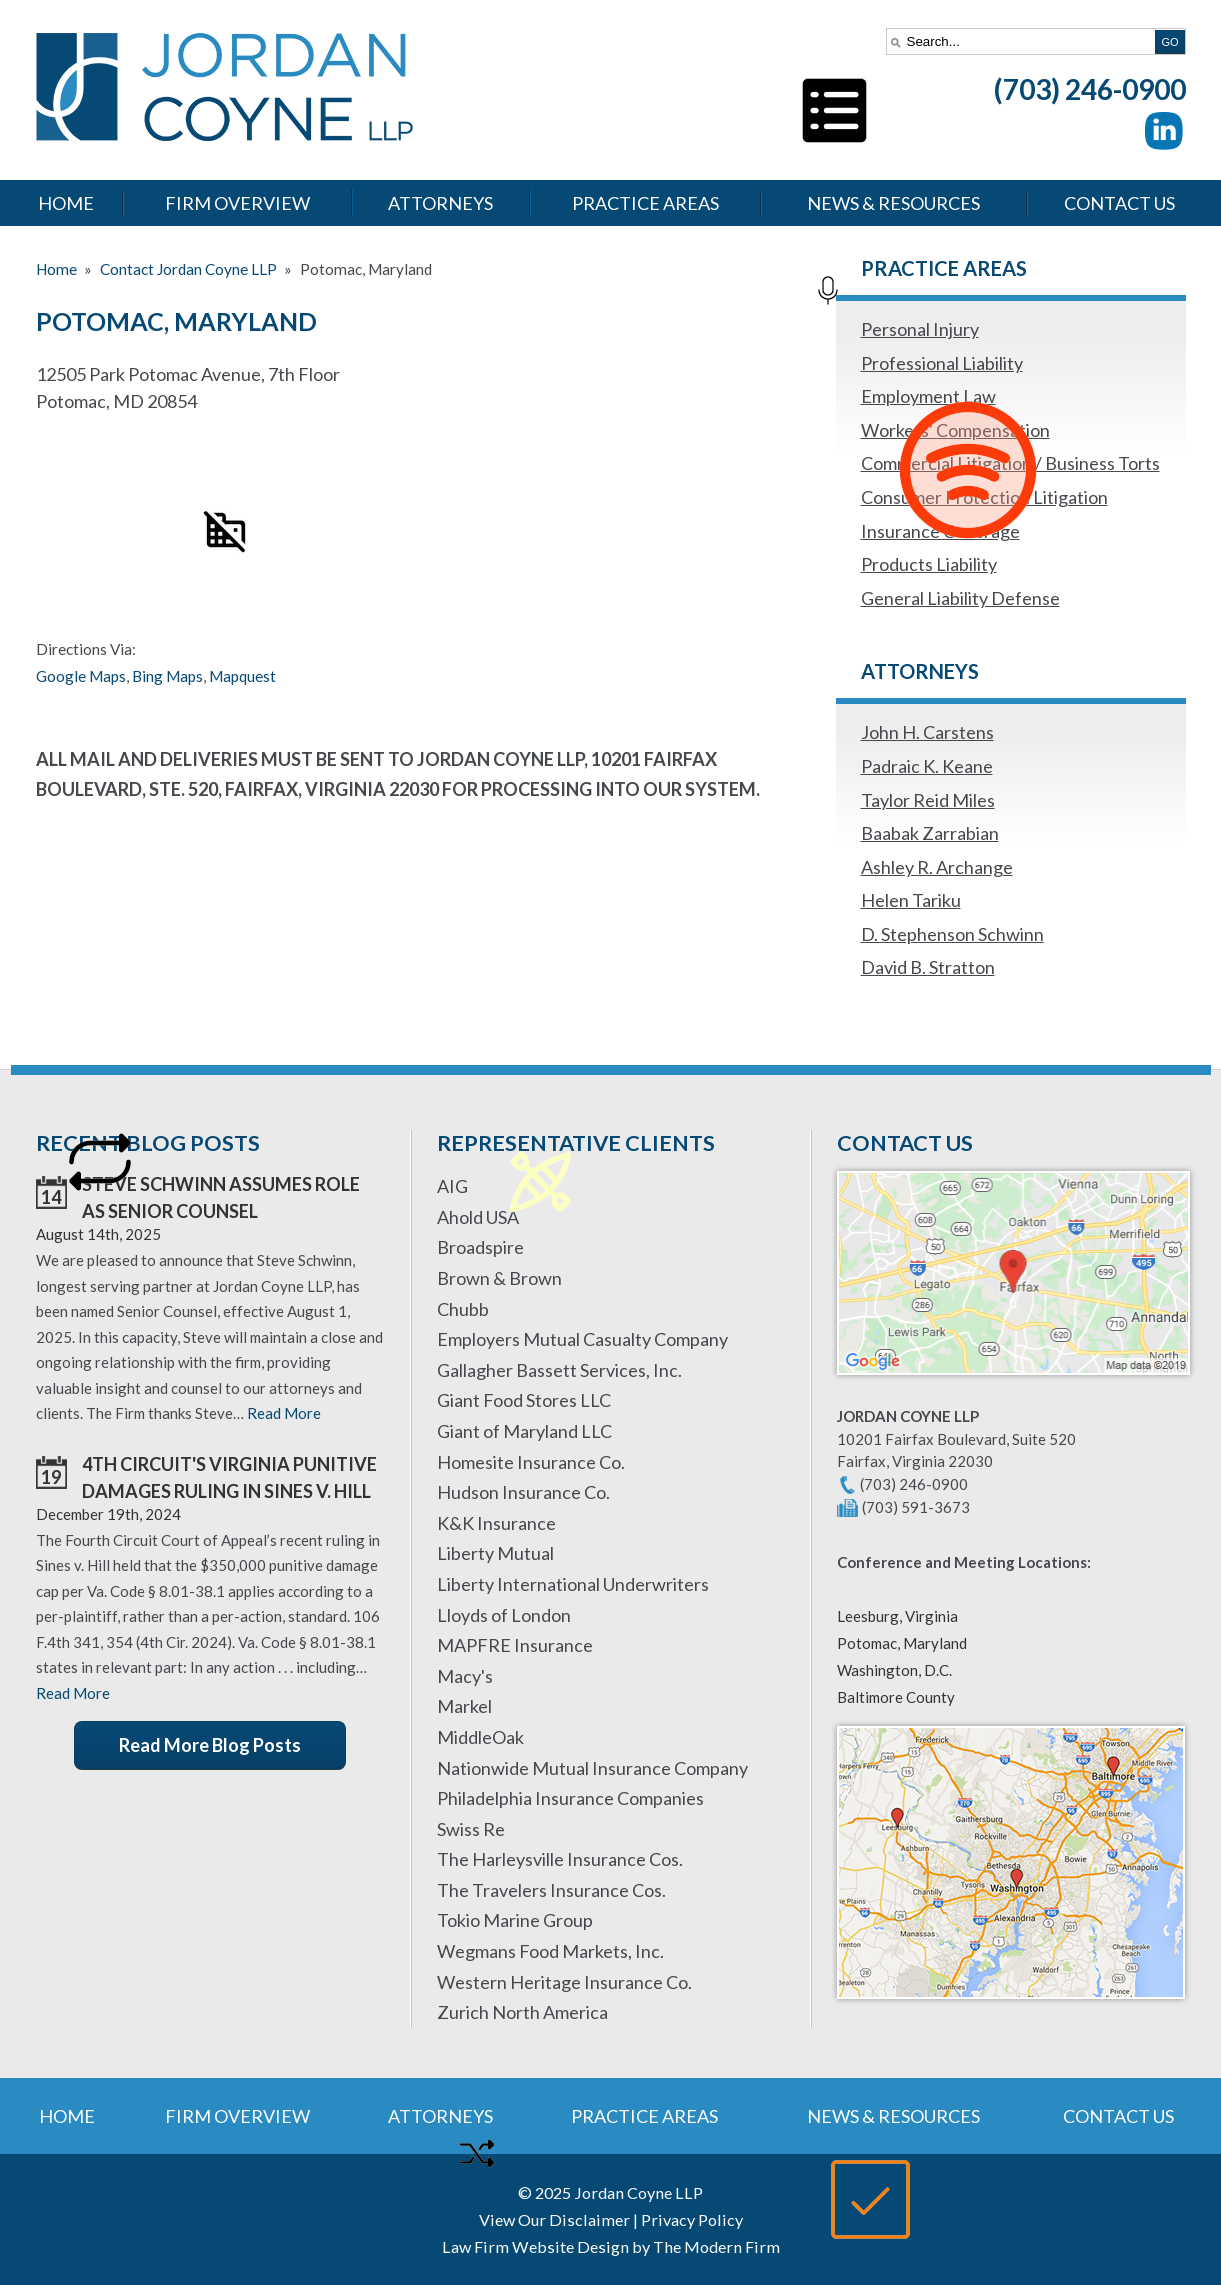  What do you see at coordinates (828, 290) in the screenshot?
I see `tap to start voice input` at bounding box center [828, 290].